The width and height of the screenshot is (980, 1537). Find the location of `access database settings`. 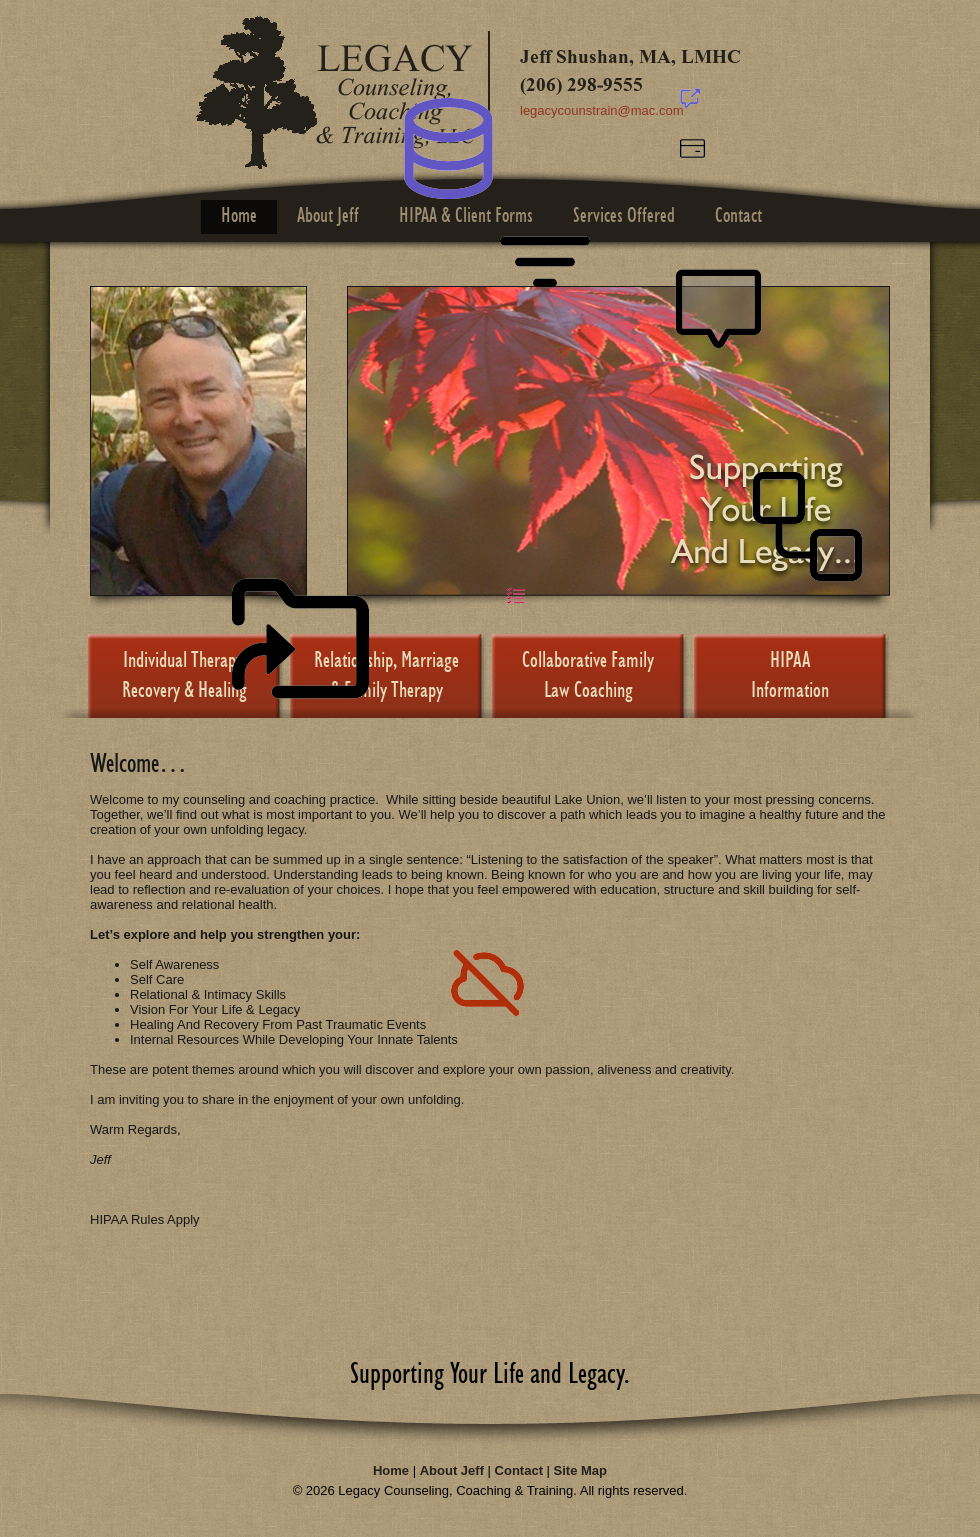

access database settings is located at coordinates (448, 148).